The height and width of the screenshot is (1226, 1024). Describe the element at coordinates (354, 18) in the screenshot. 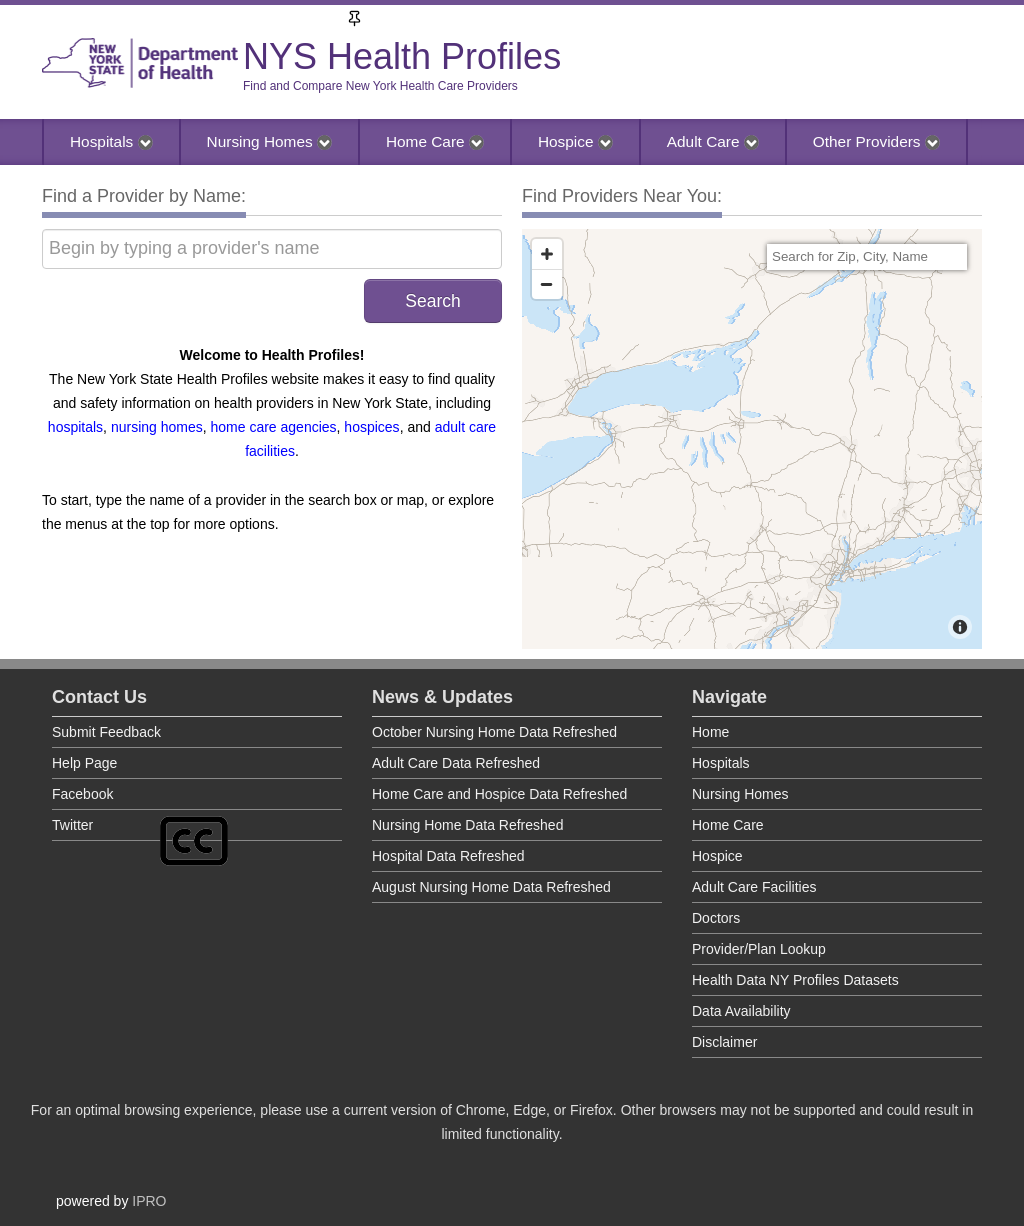

I see `pin an item to keep it visible` at that location.